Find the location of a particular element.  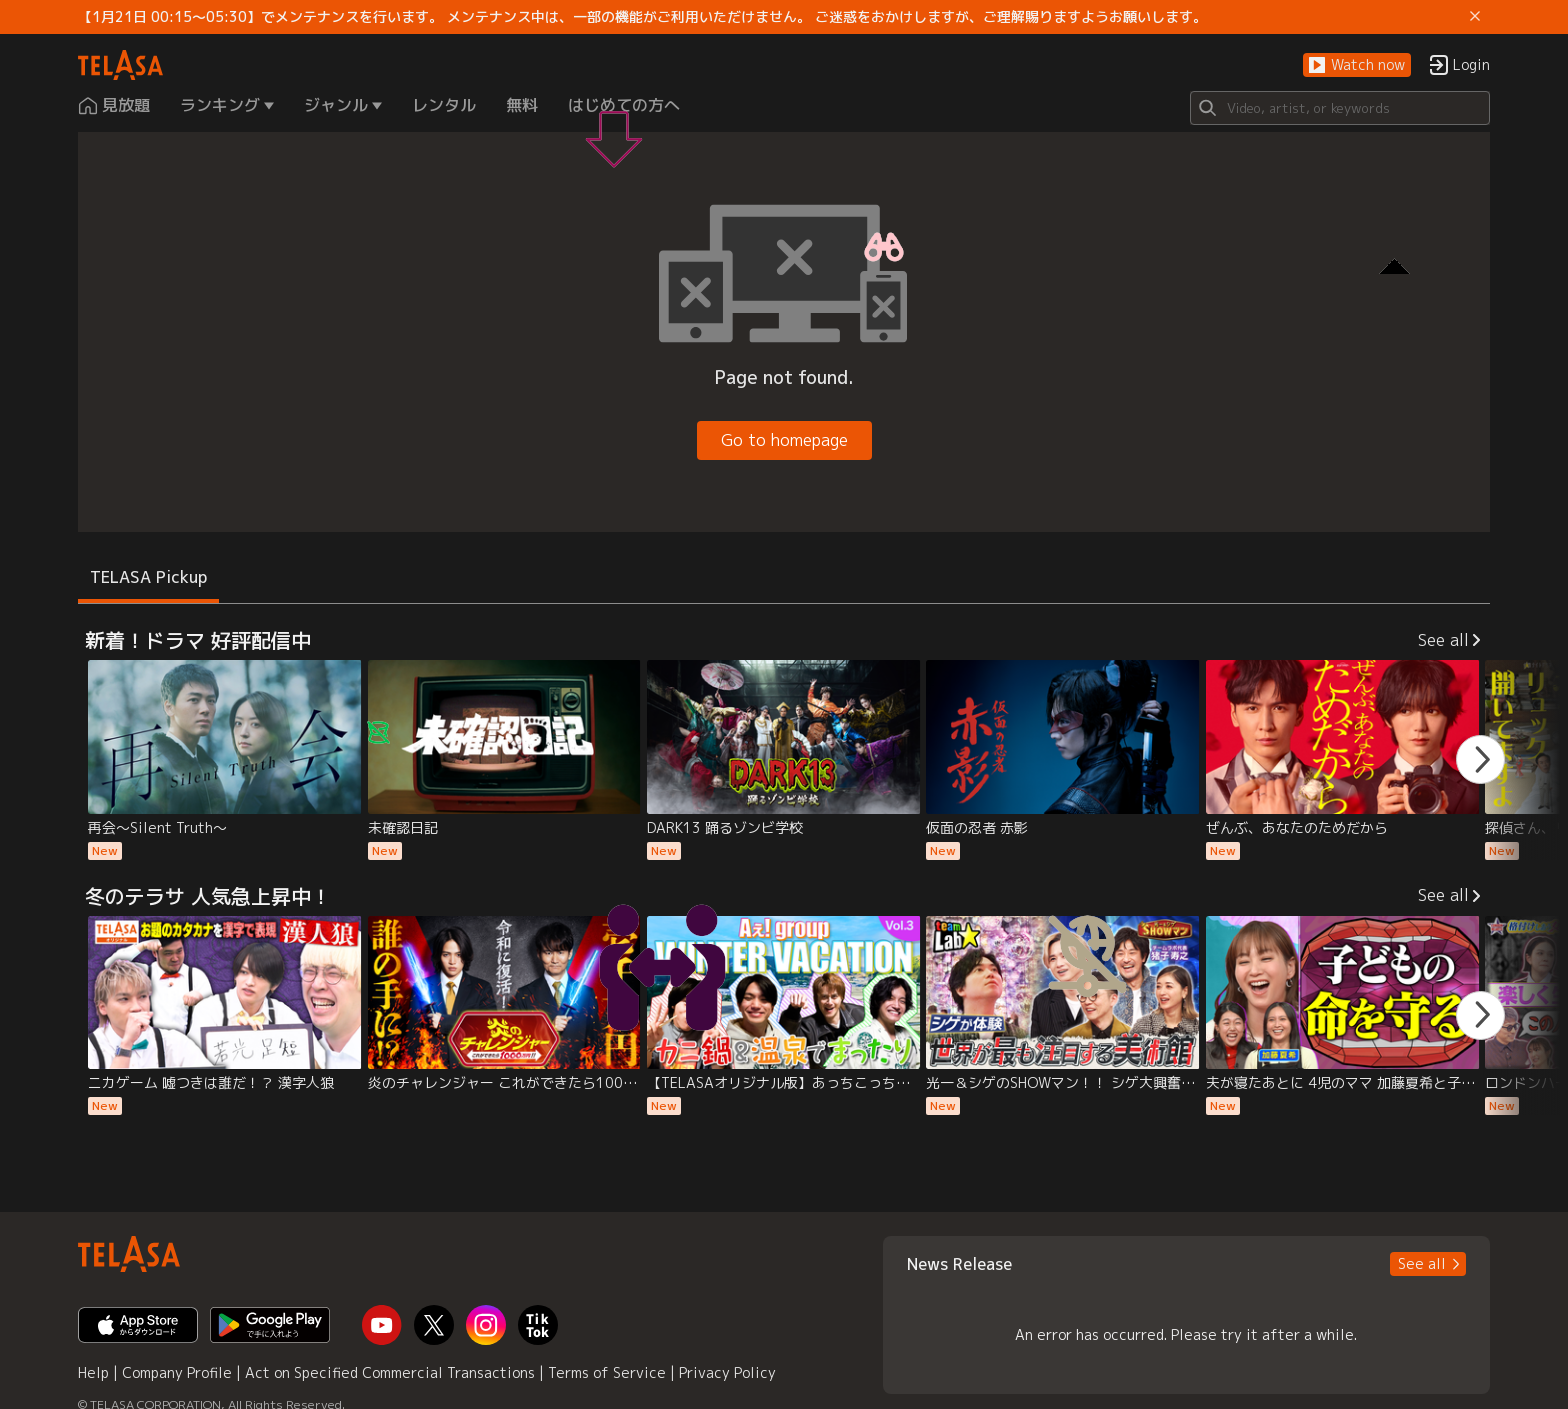

network connection unavailable is located at coordinates (1087, 954).